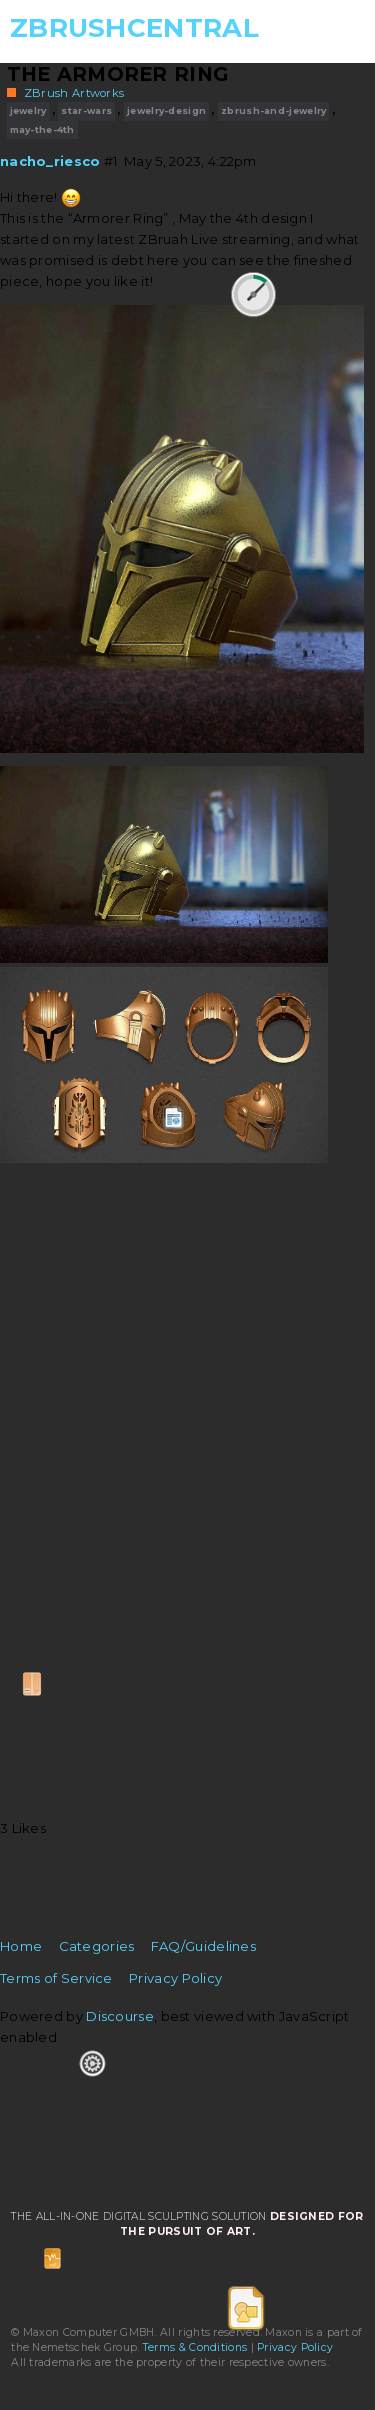 This screenshot has width=375, height=2410. What do you see at coordinates (92, 2063) in the screenshot?
I see `view or edit item properties` at bounding box center [92, 2063].